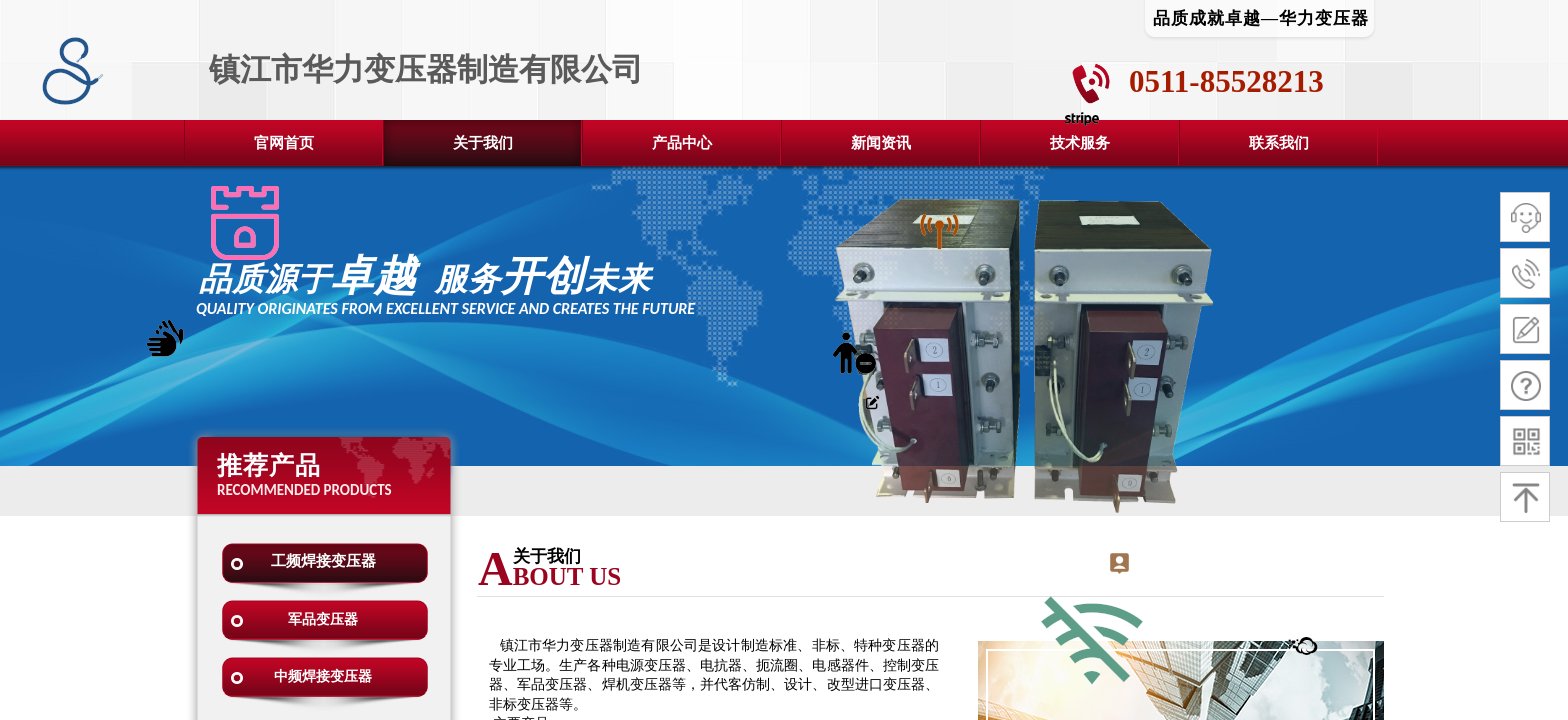 The height and width of the screenshot is (720, 1568). I want to click on shoelace web components library logo, so click(72, 71).